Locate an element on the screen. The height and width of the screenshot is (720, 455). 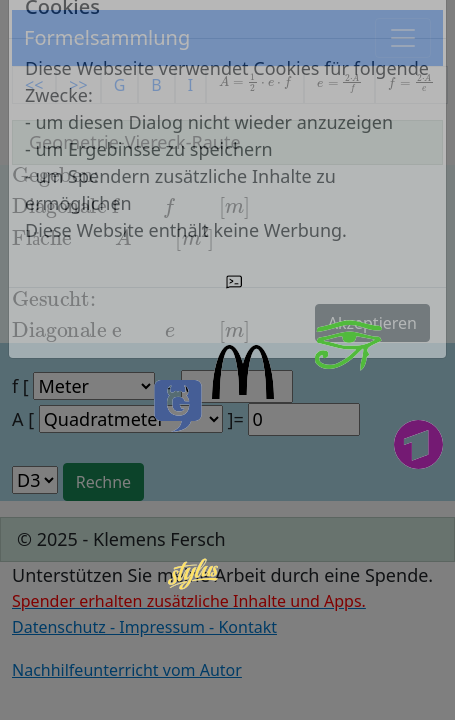
link to GNU Social profile is located at coordinates (178, 406).